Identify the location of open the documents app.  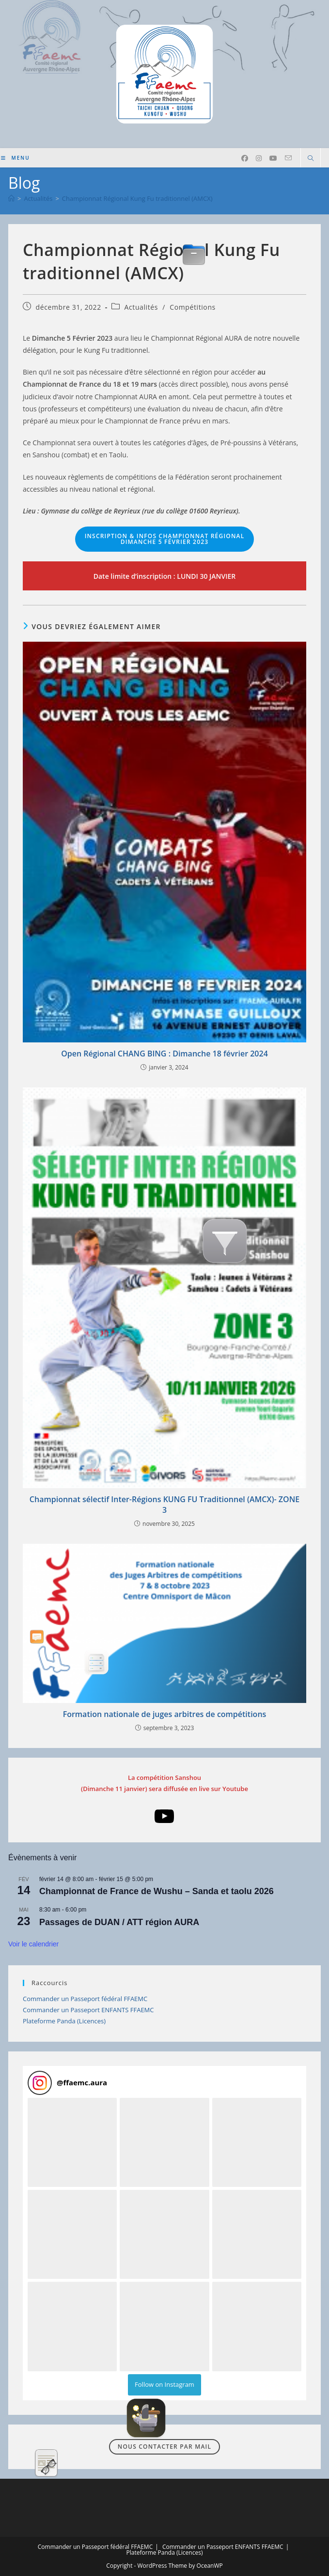
(46, 2463).